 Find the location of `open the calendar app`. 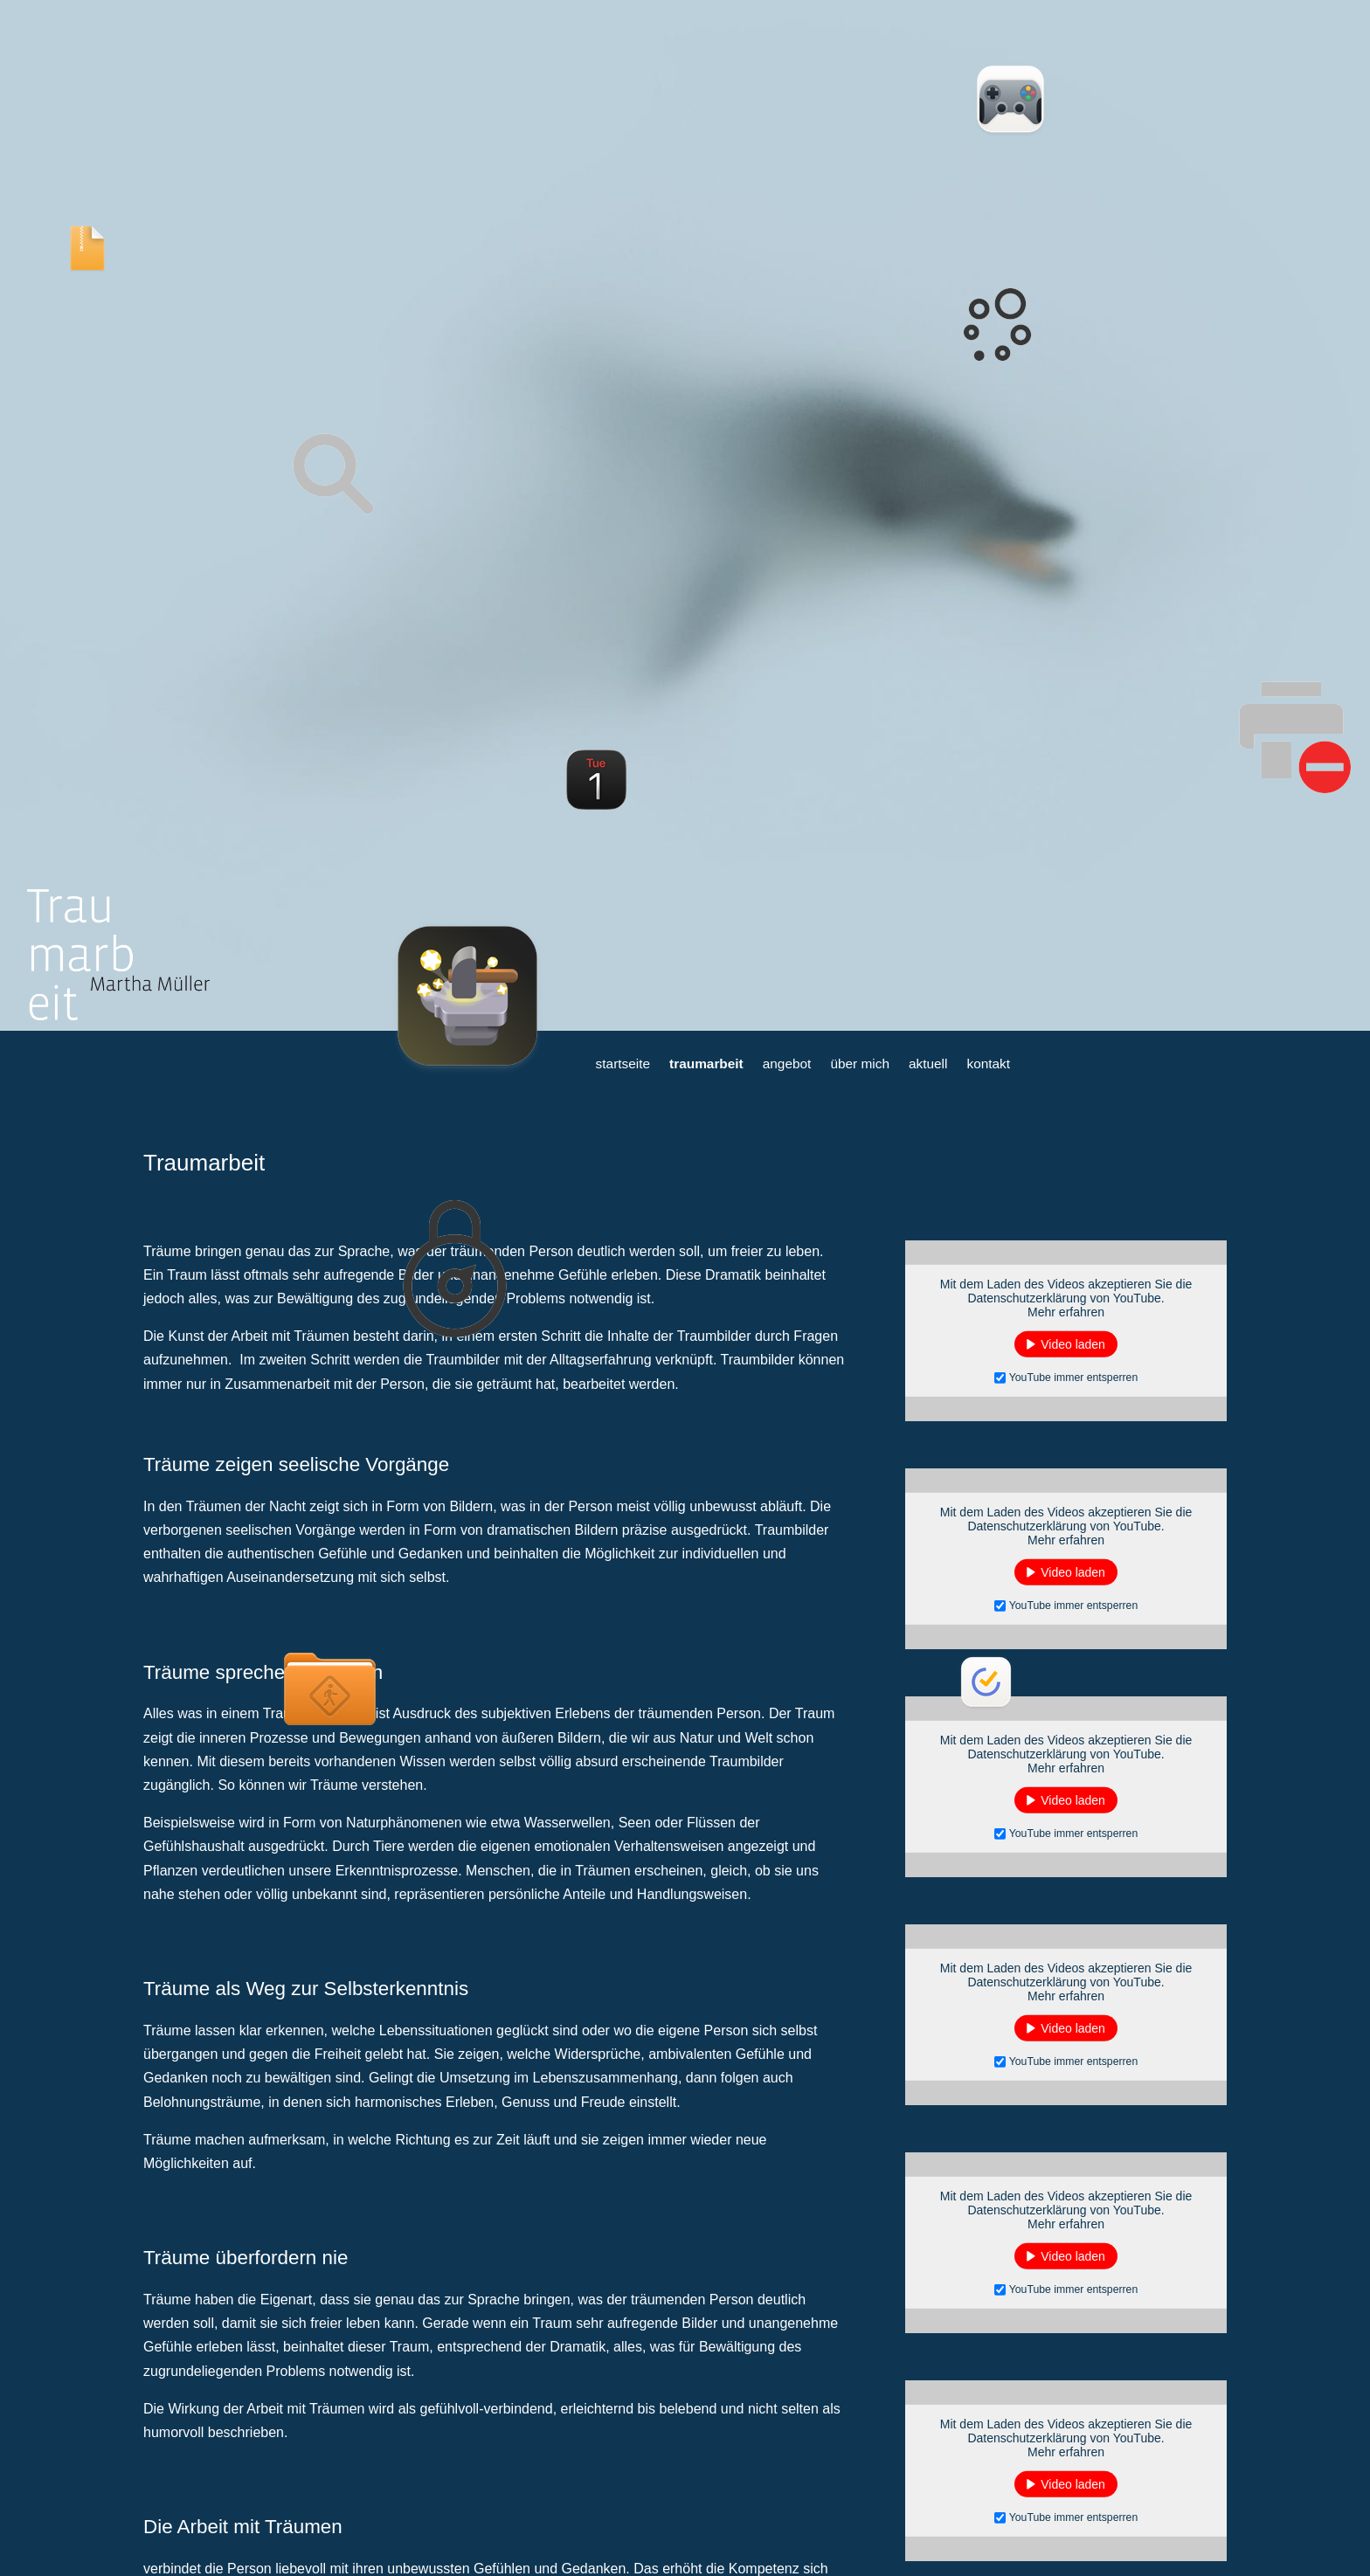

open the calendar app is located at coordinates (596, 779).